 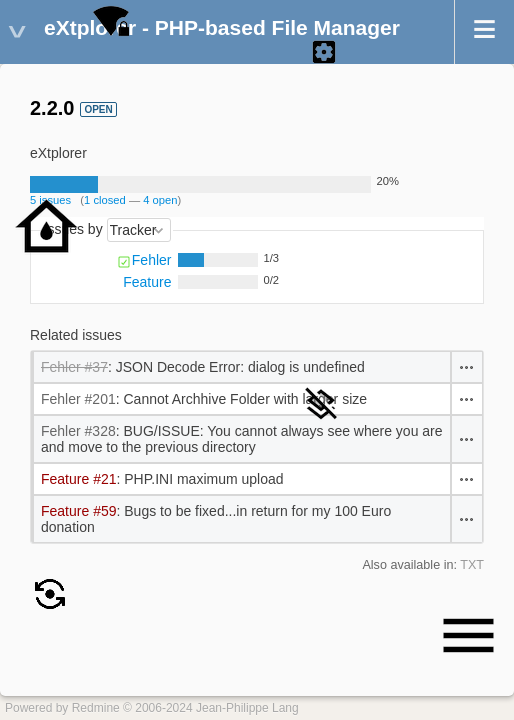 What do you see at coordinates (324, 52) in the screenshot?
I see `access application settings` at bounding box center [324, 52].